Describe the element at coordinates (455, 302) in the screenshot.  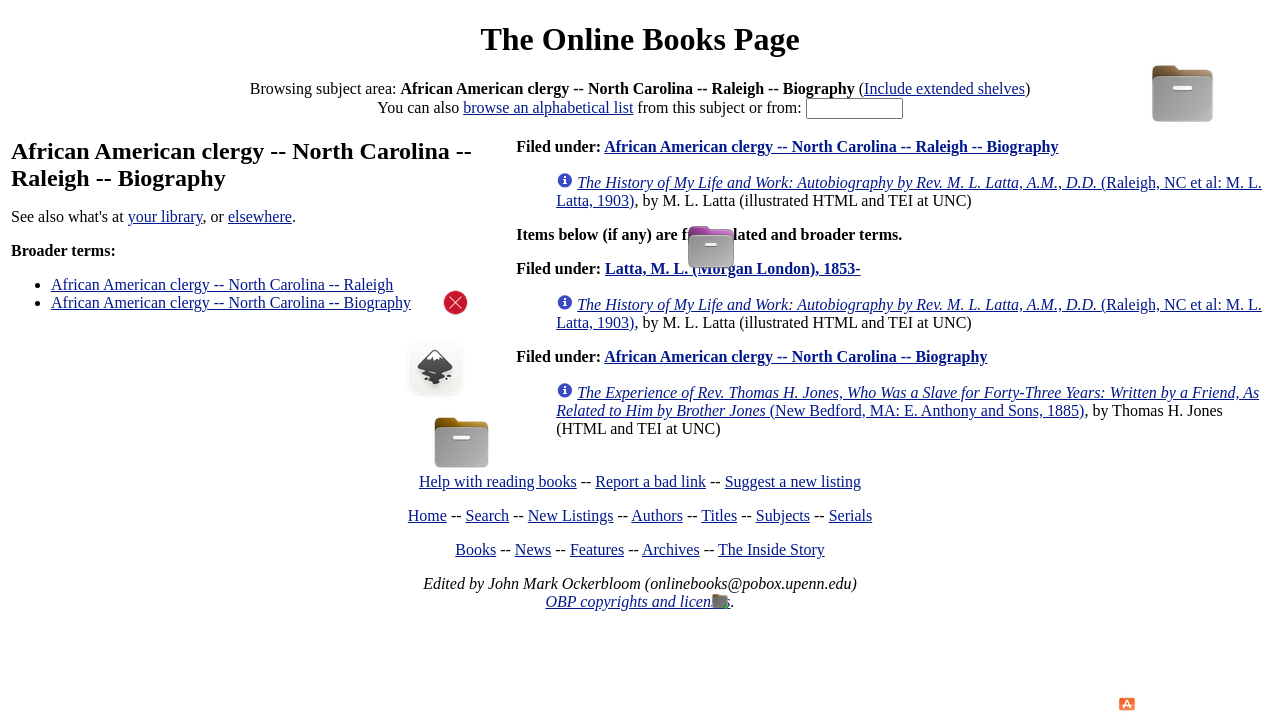
I see `indicates a file or content that cannot be read or accessed` at that location.